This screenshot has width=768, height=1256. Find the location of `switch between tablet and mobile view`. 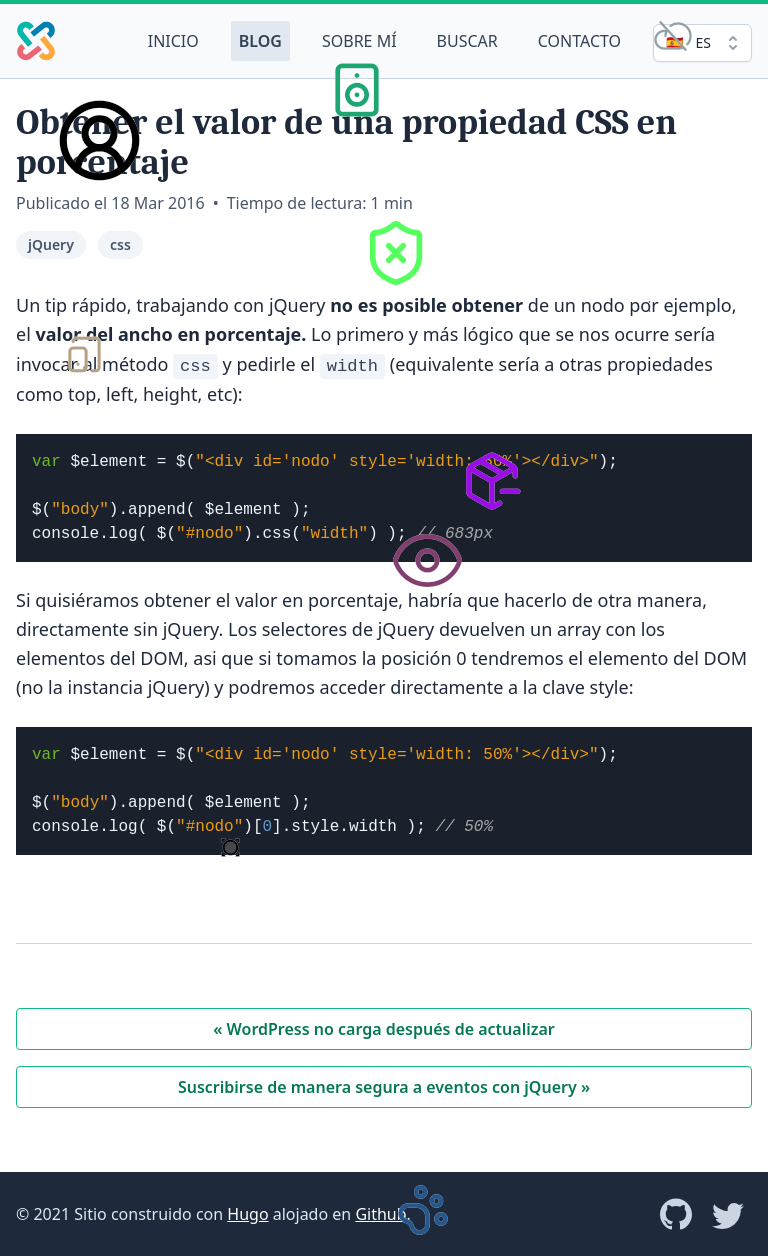

switch between tablet and mobile view is located at coordinates (84, 354).